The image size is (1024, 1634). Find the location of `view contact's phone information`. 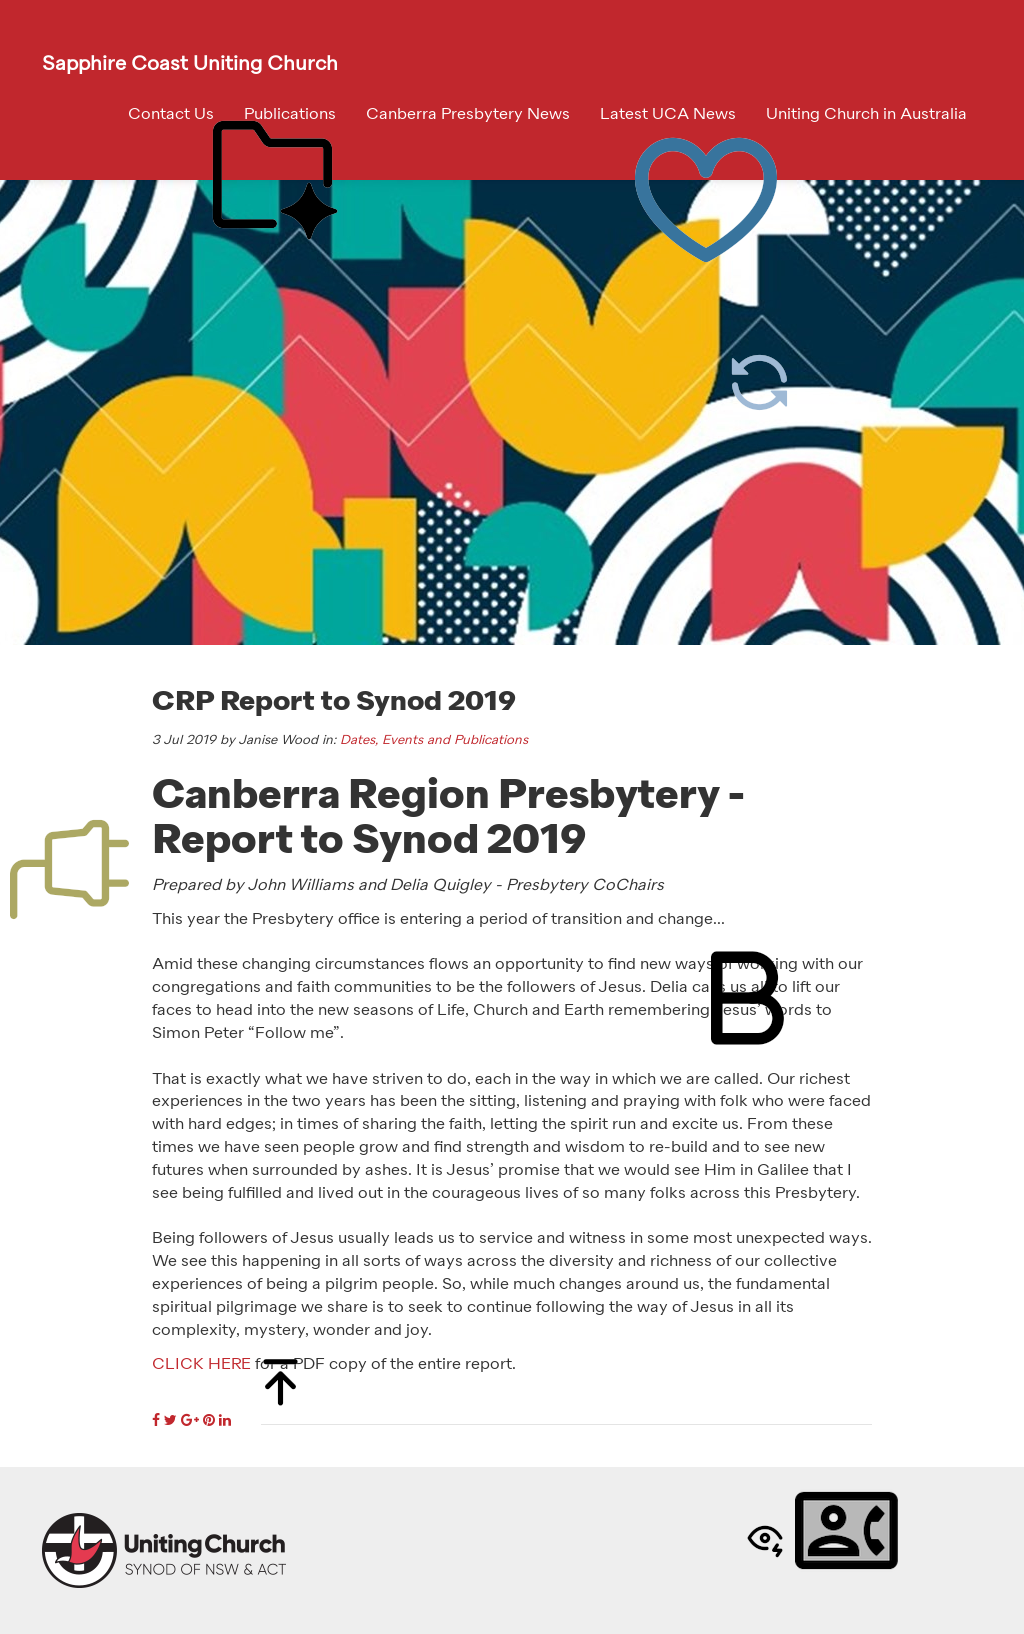

view contact's phone information is located at coordinates (846, 1530).